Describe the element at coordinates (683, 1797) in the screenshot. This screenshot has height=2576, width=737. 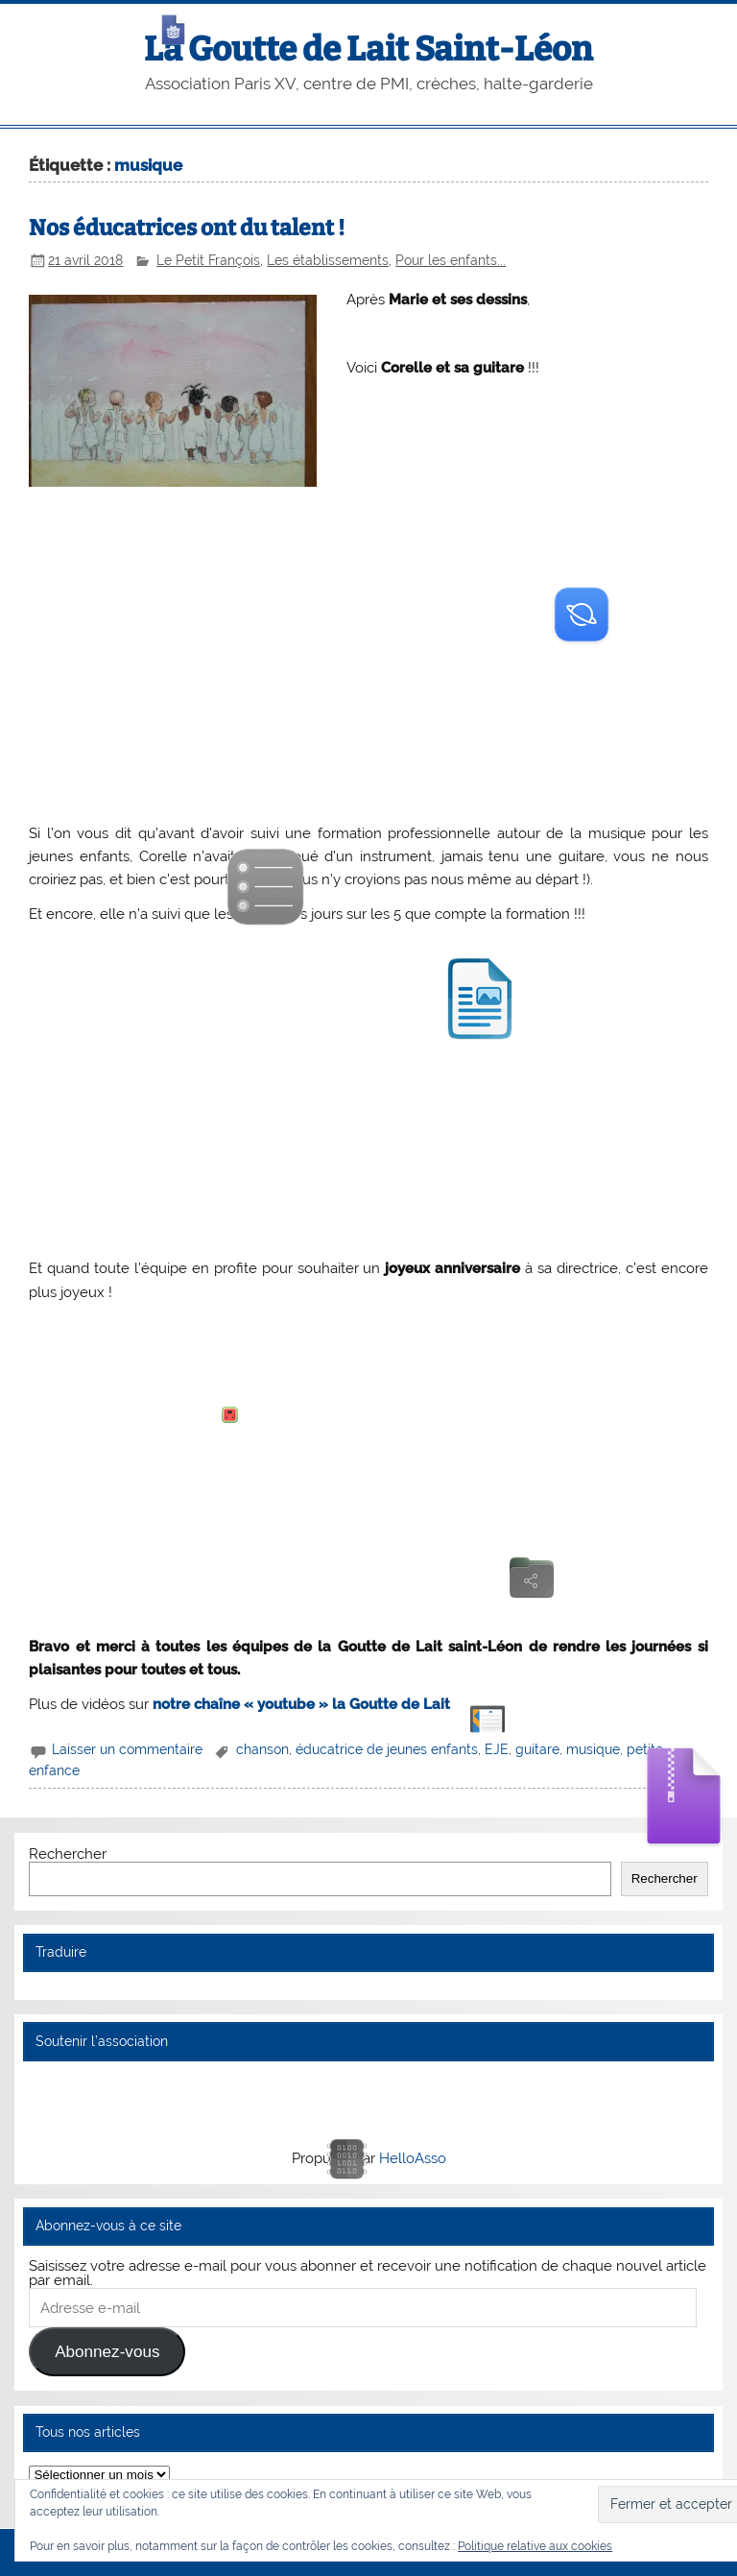
I see `a bzip-compressed tar archive file` at that location.